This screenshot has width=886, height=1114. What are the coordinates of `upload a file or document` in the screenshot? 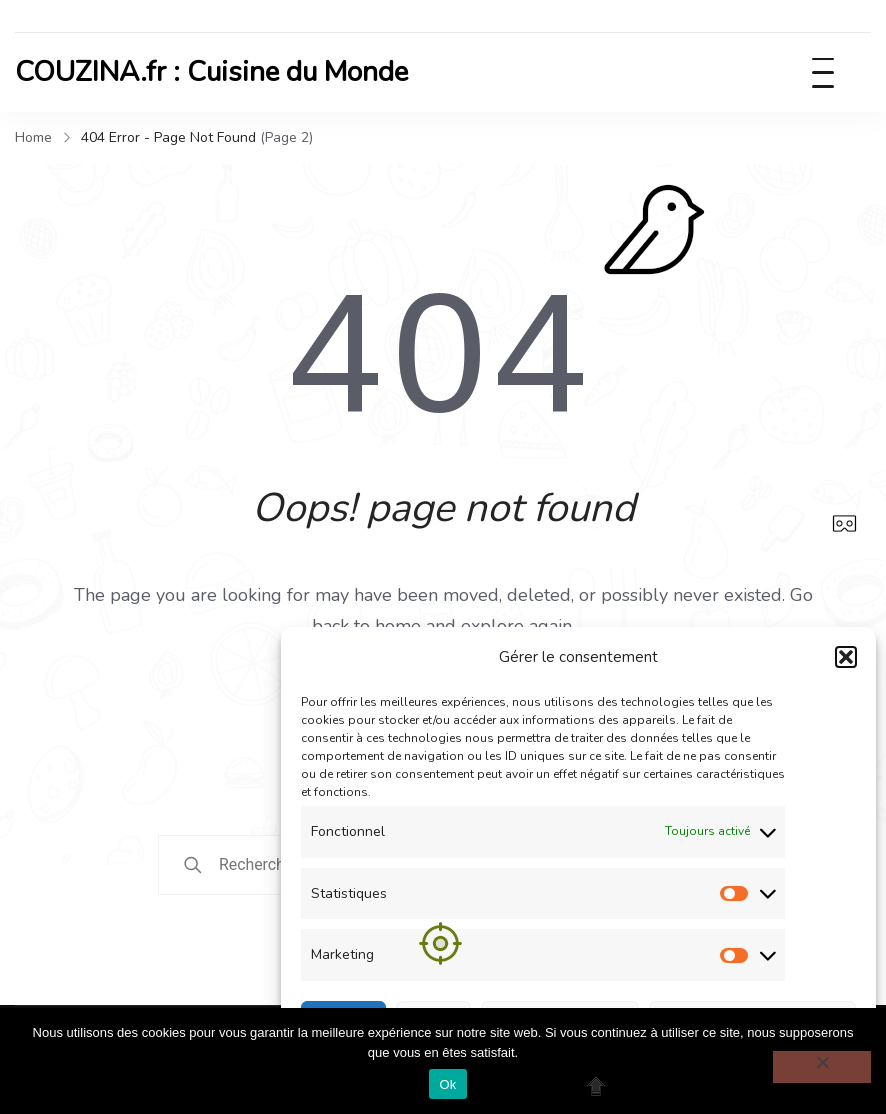 It's located at (596, 1087).